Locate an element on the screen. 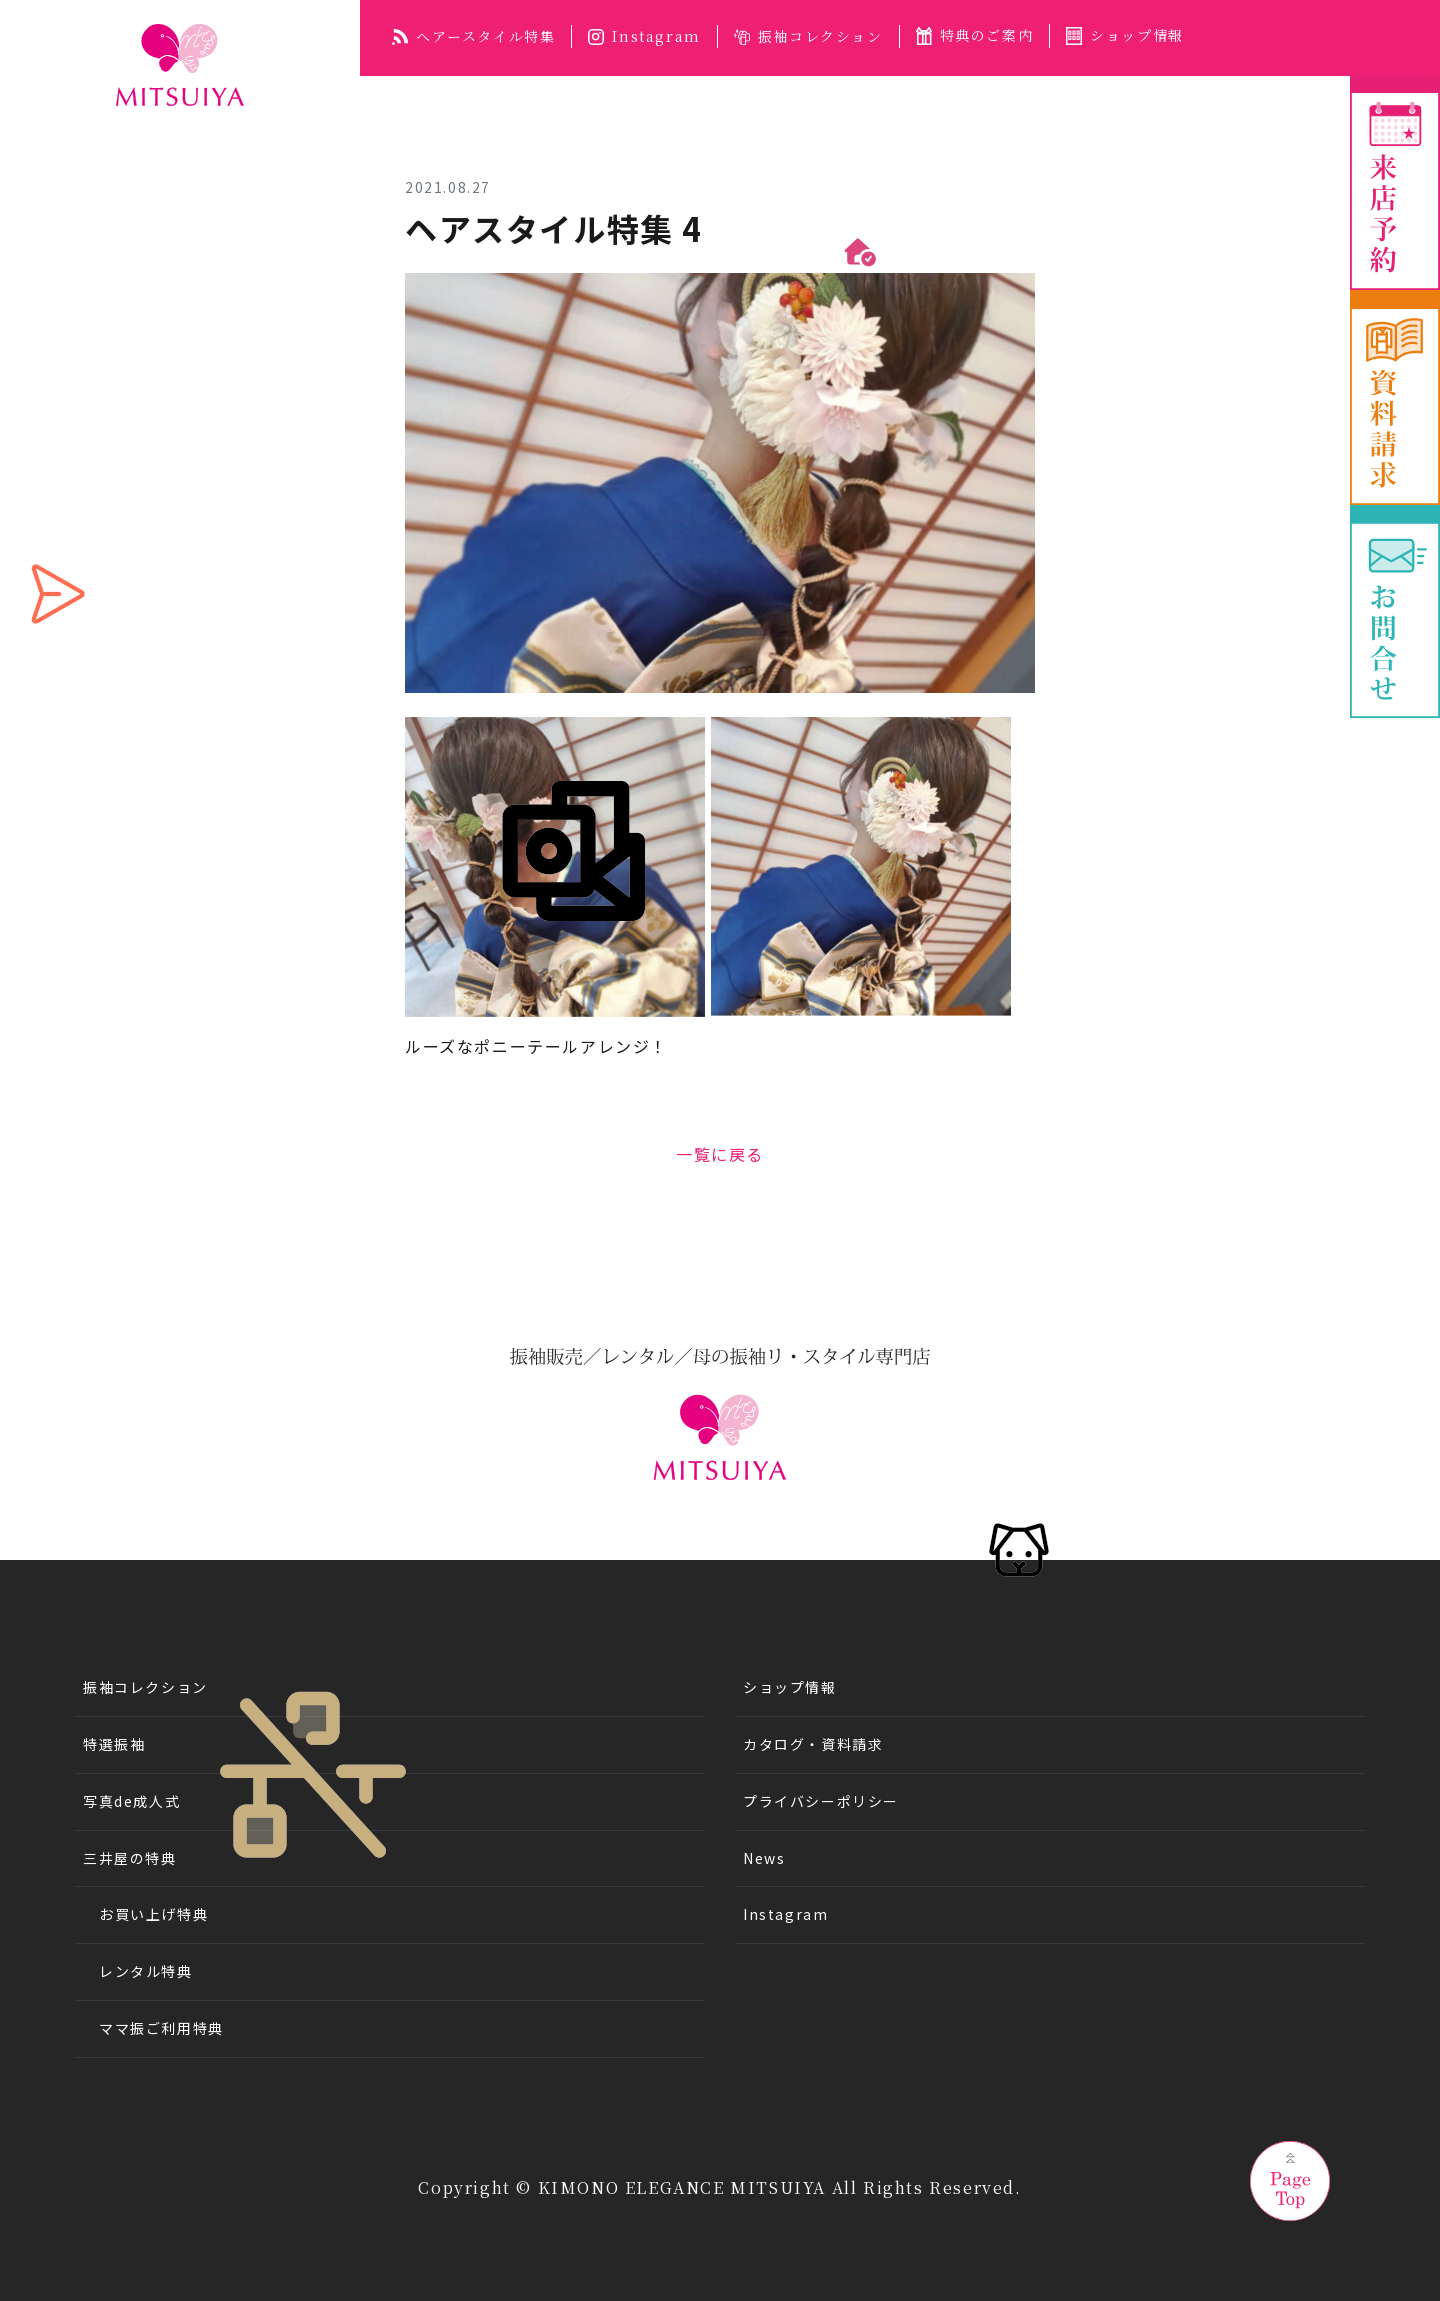  open Microsoft Outlook email is located at coordinates (575, 851).